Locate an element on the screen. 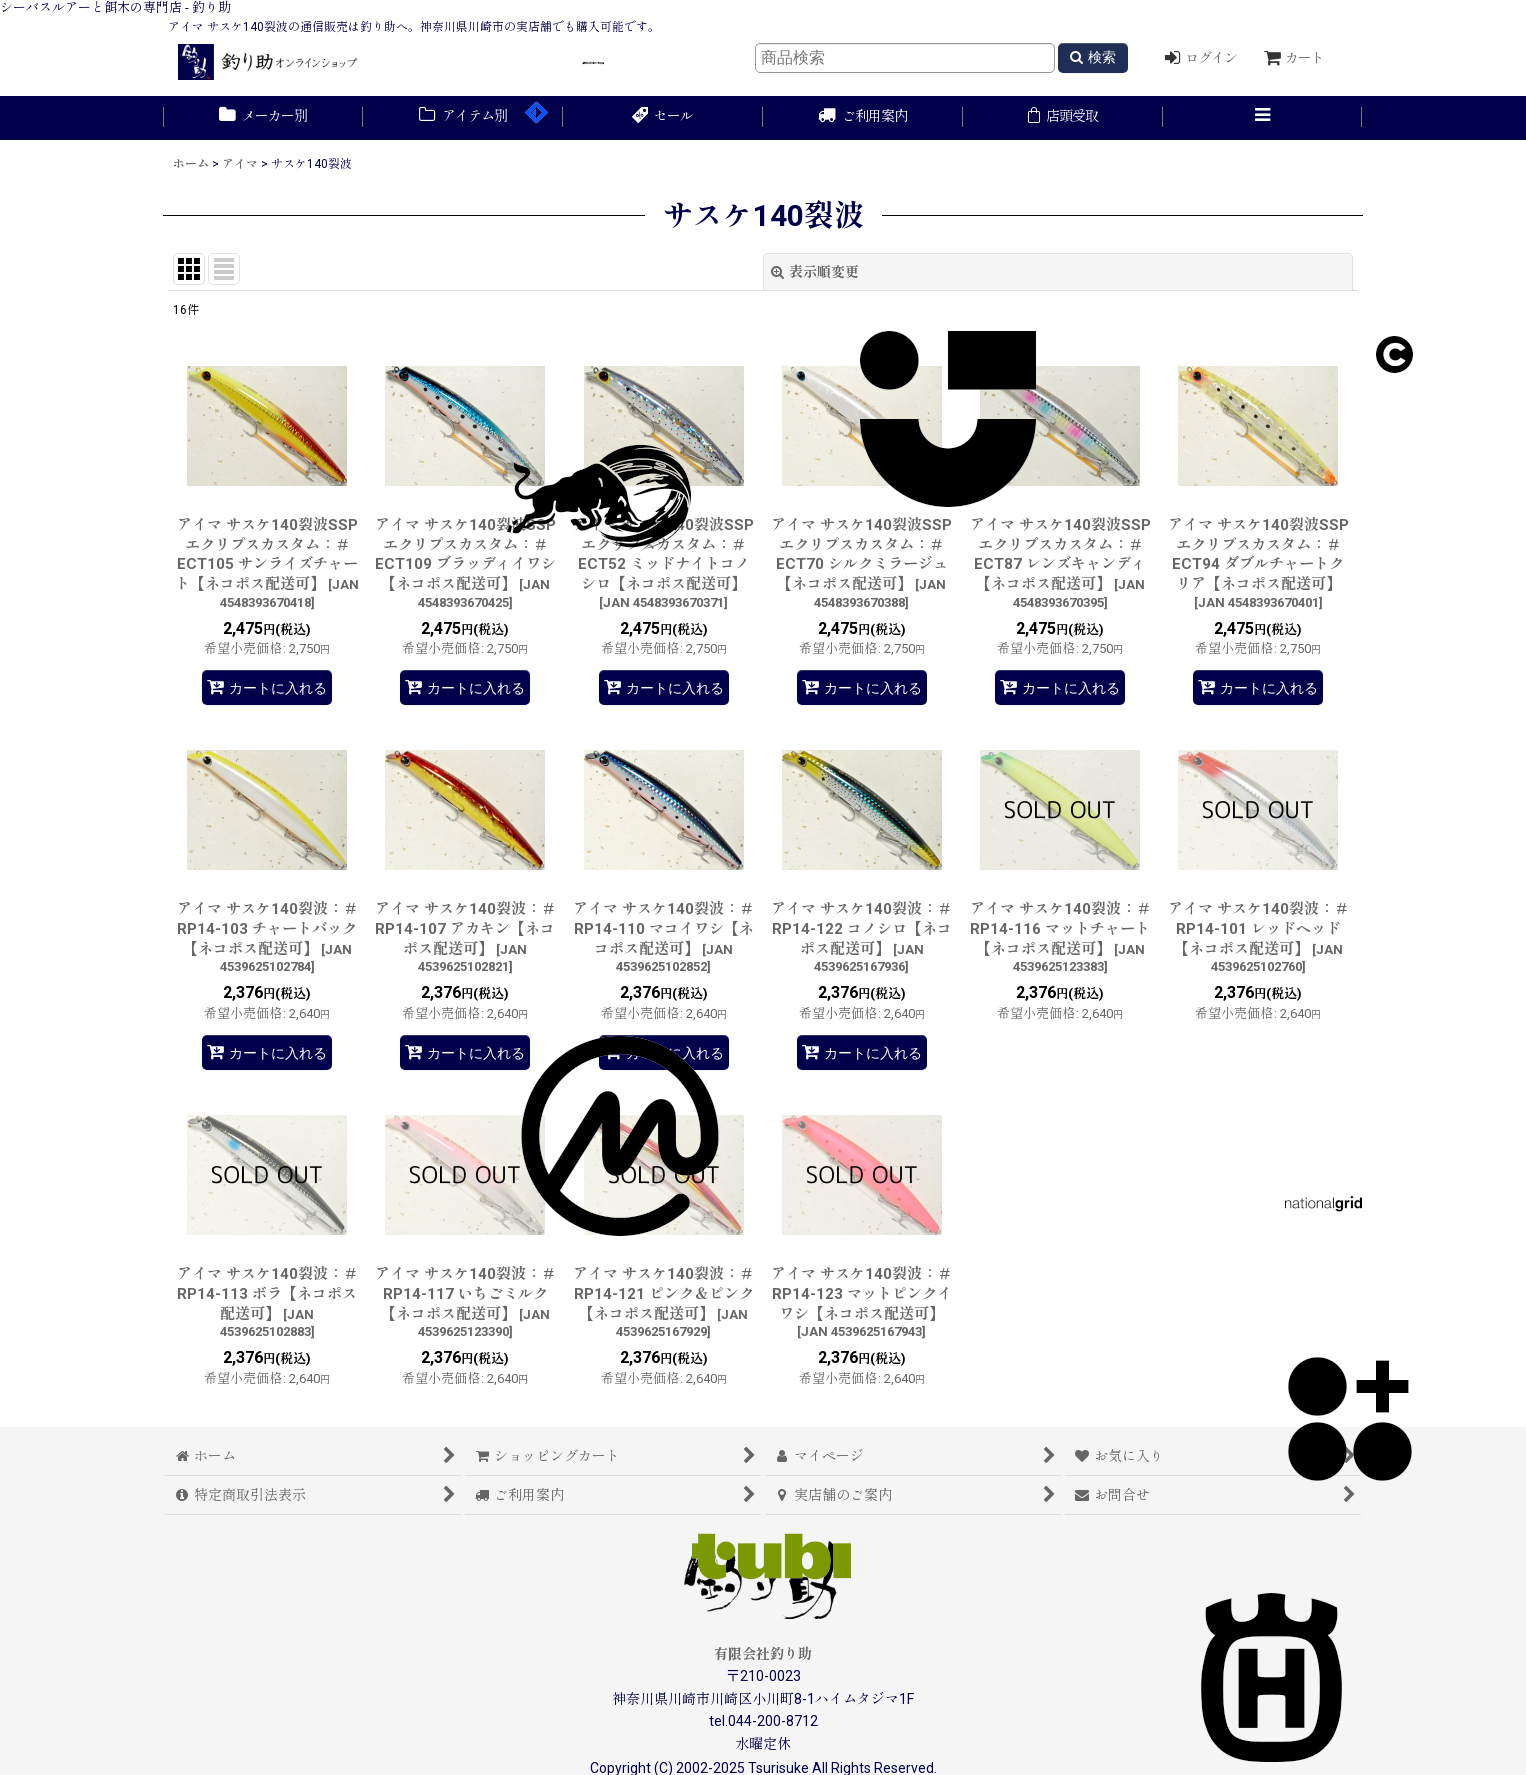 This screenshot has width=1526, height=1775. add a new app to your collection is located at coordinates (1350, 1419).